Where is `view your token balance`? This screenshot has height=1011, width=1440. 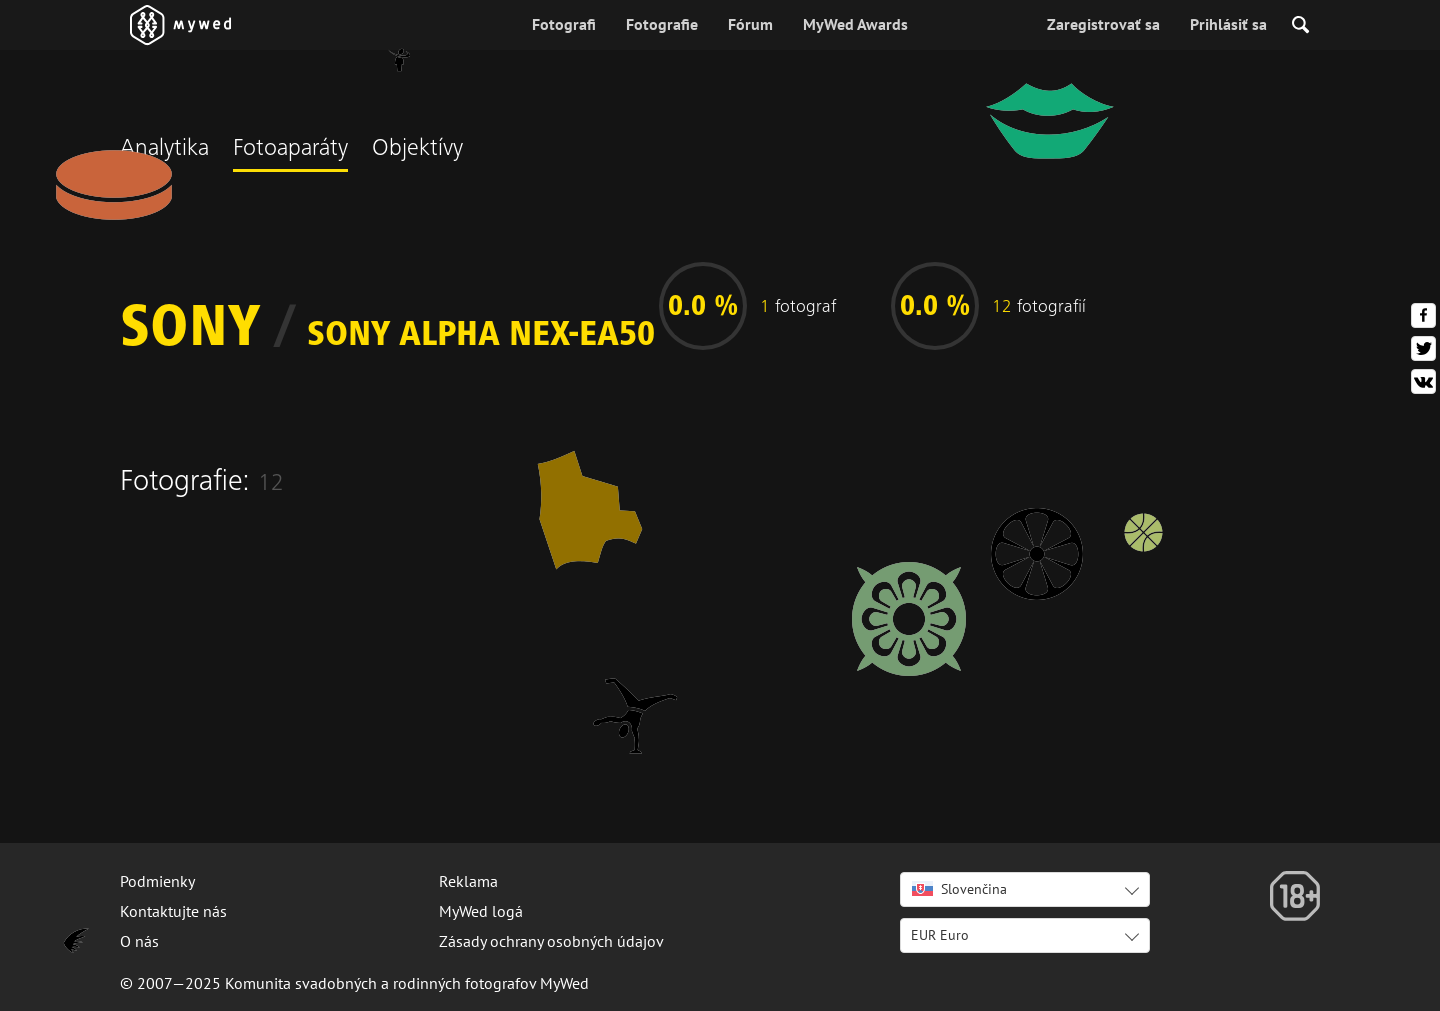 view your token balance is located at coordinates (114, 185).